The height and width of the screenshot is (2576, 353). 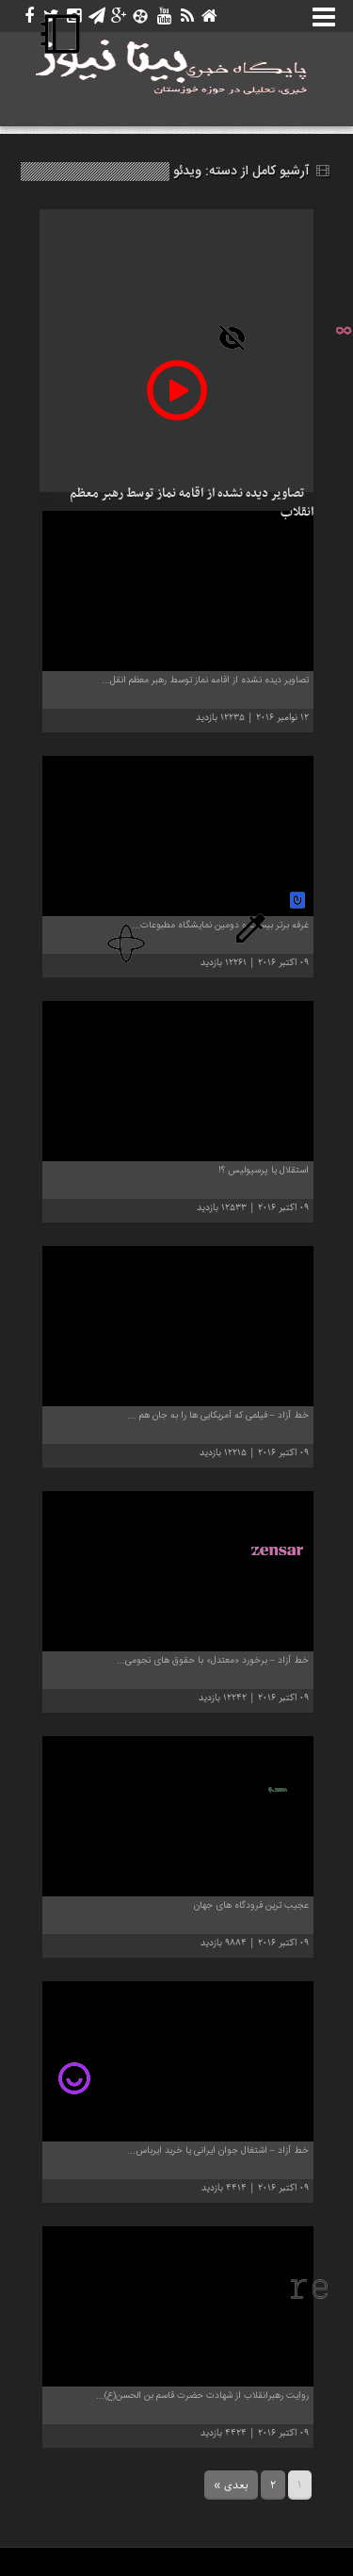 What do you see at coordinates (74, 2078) in the screenshot?
I see `view your profile` at bounding box center [74, 2078].